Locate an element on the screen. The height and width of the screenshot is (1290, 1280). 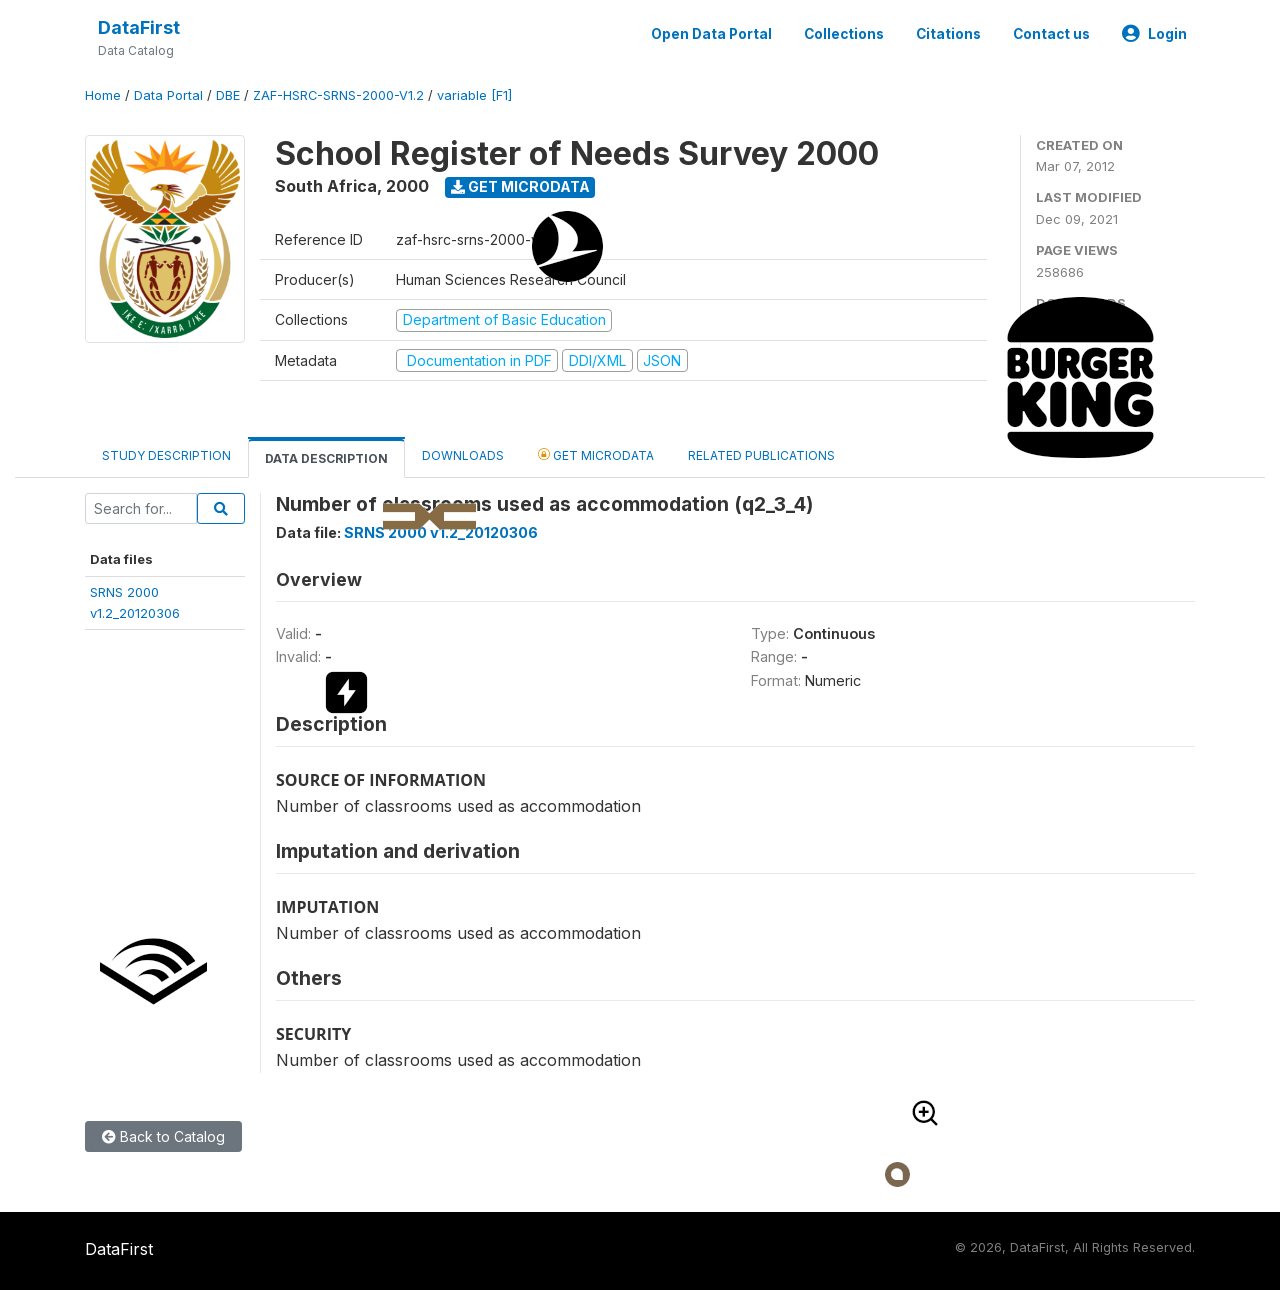
open the Burger King app is located at coordinates (1080, 377).